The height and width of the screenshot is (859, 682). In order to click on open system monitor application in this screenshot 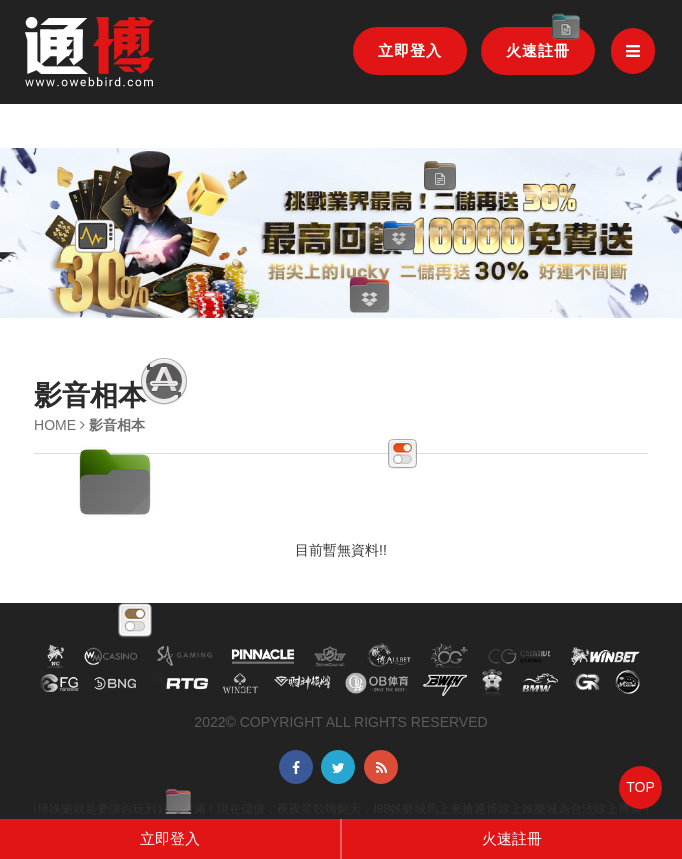, I will do `click(95, 236)`.